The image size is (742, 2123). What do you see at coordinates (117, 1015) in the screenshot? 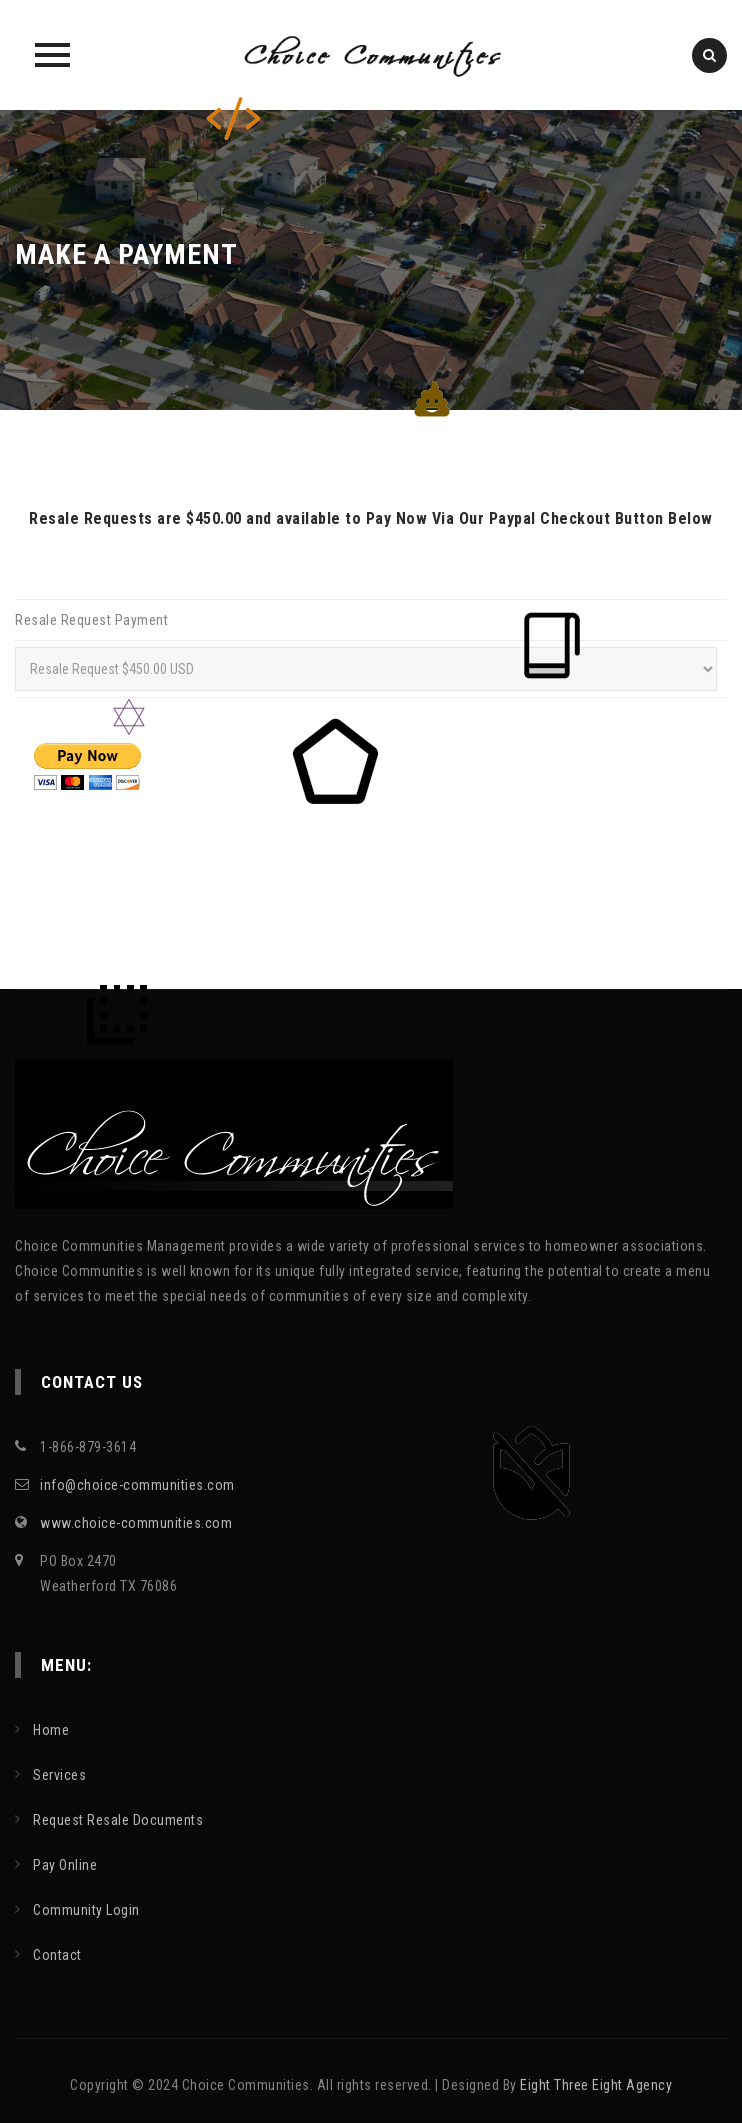
I see `send element to back of layer stack` at bounding box center [117, 1015].